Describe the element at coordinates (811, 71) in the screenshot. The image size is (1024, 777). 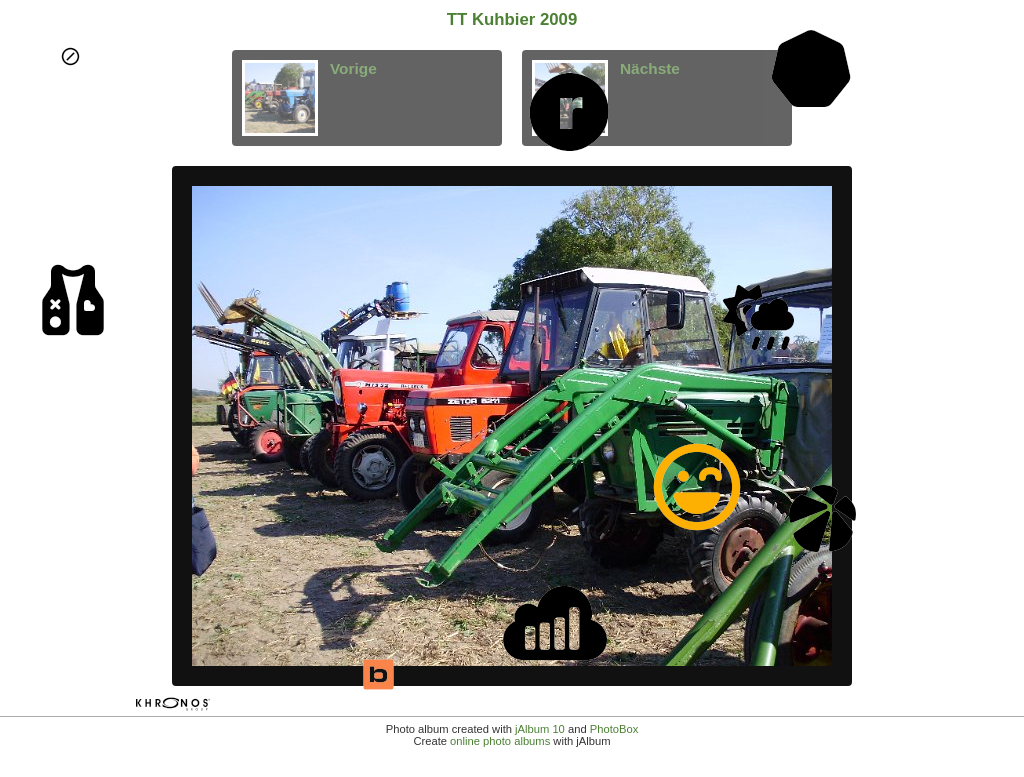
I see `a heptagon shape indicator` at that location.